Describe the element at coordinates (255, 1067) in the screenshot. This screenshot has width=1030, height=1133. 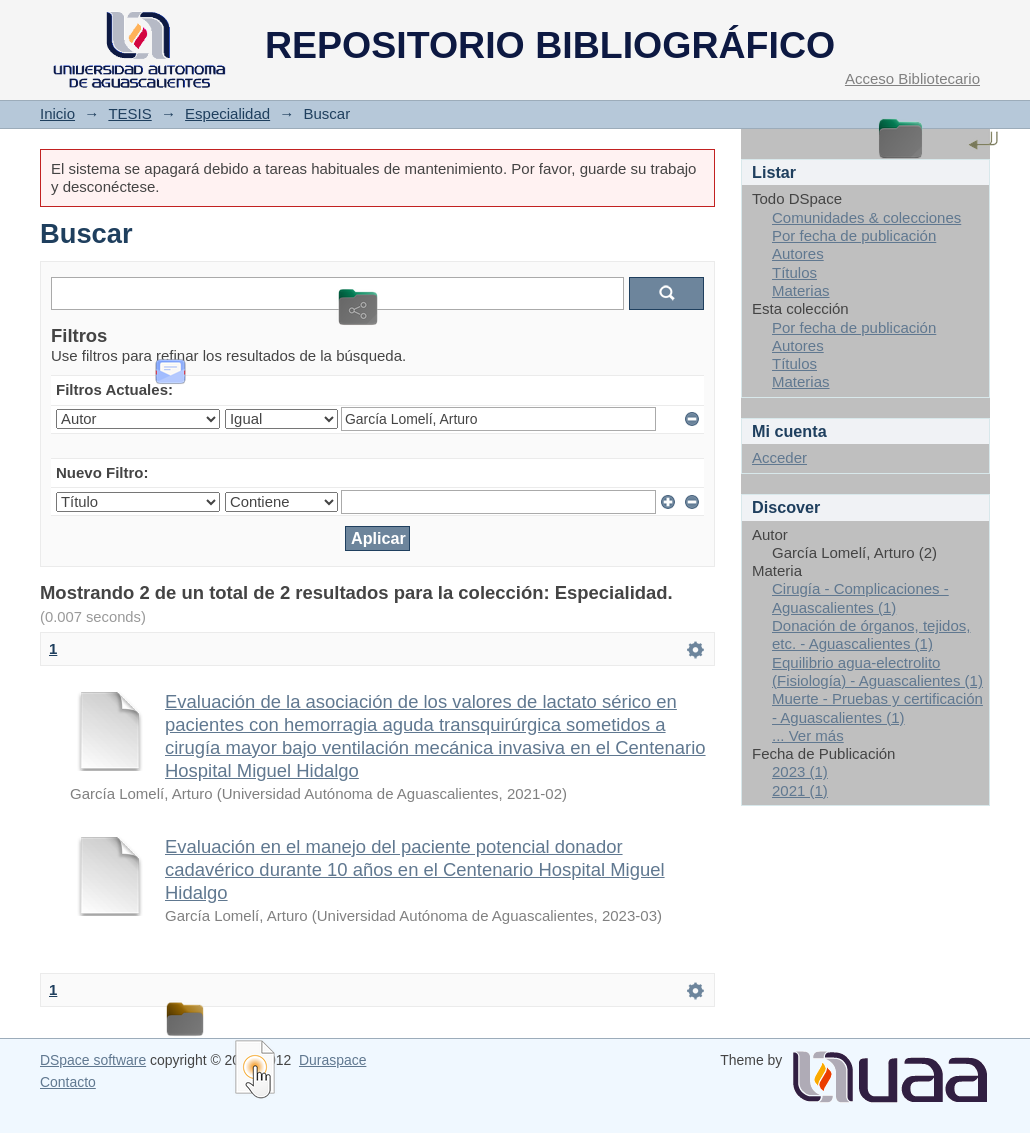
I see `select or click on a file` at that location.